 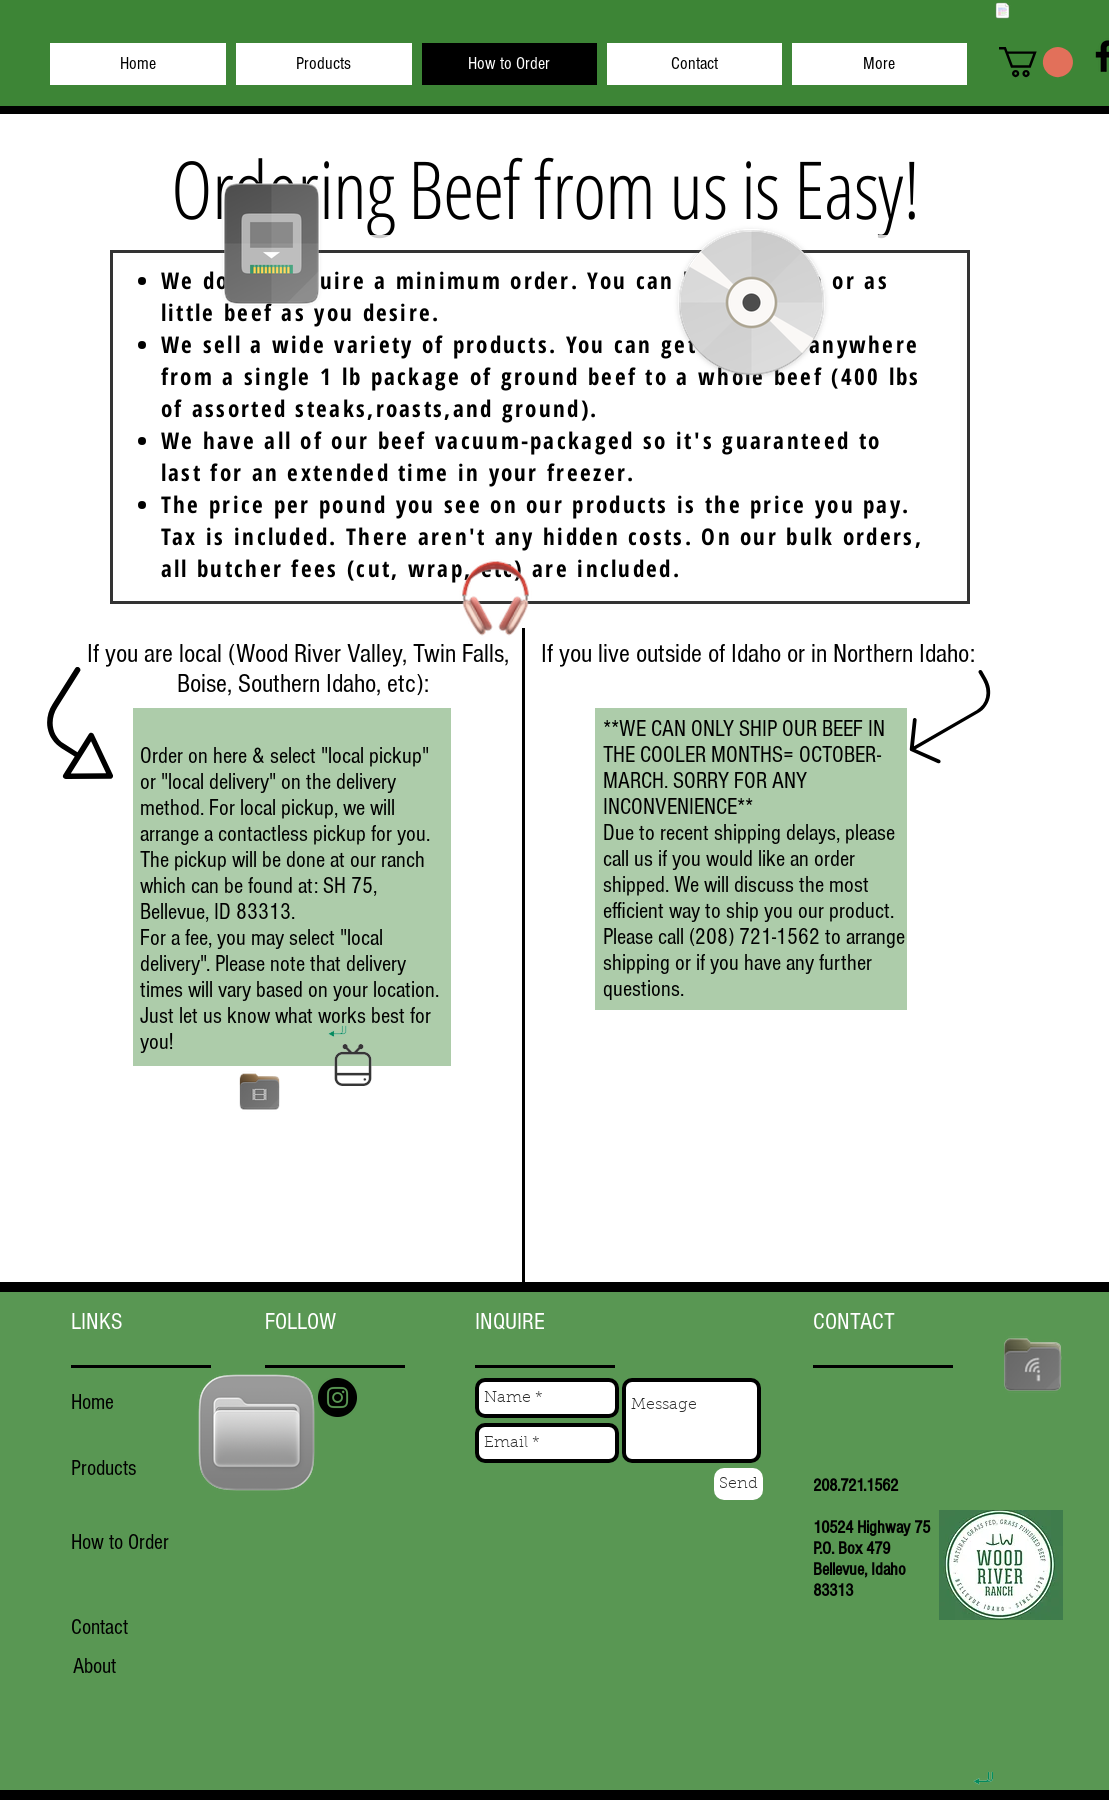 What do you see at coordinates (1002, 10) in the screenshot?
I see `access development tools and applications` at bounding box center [1002, 10].